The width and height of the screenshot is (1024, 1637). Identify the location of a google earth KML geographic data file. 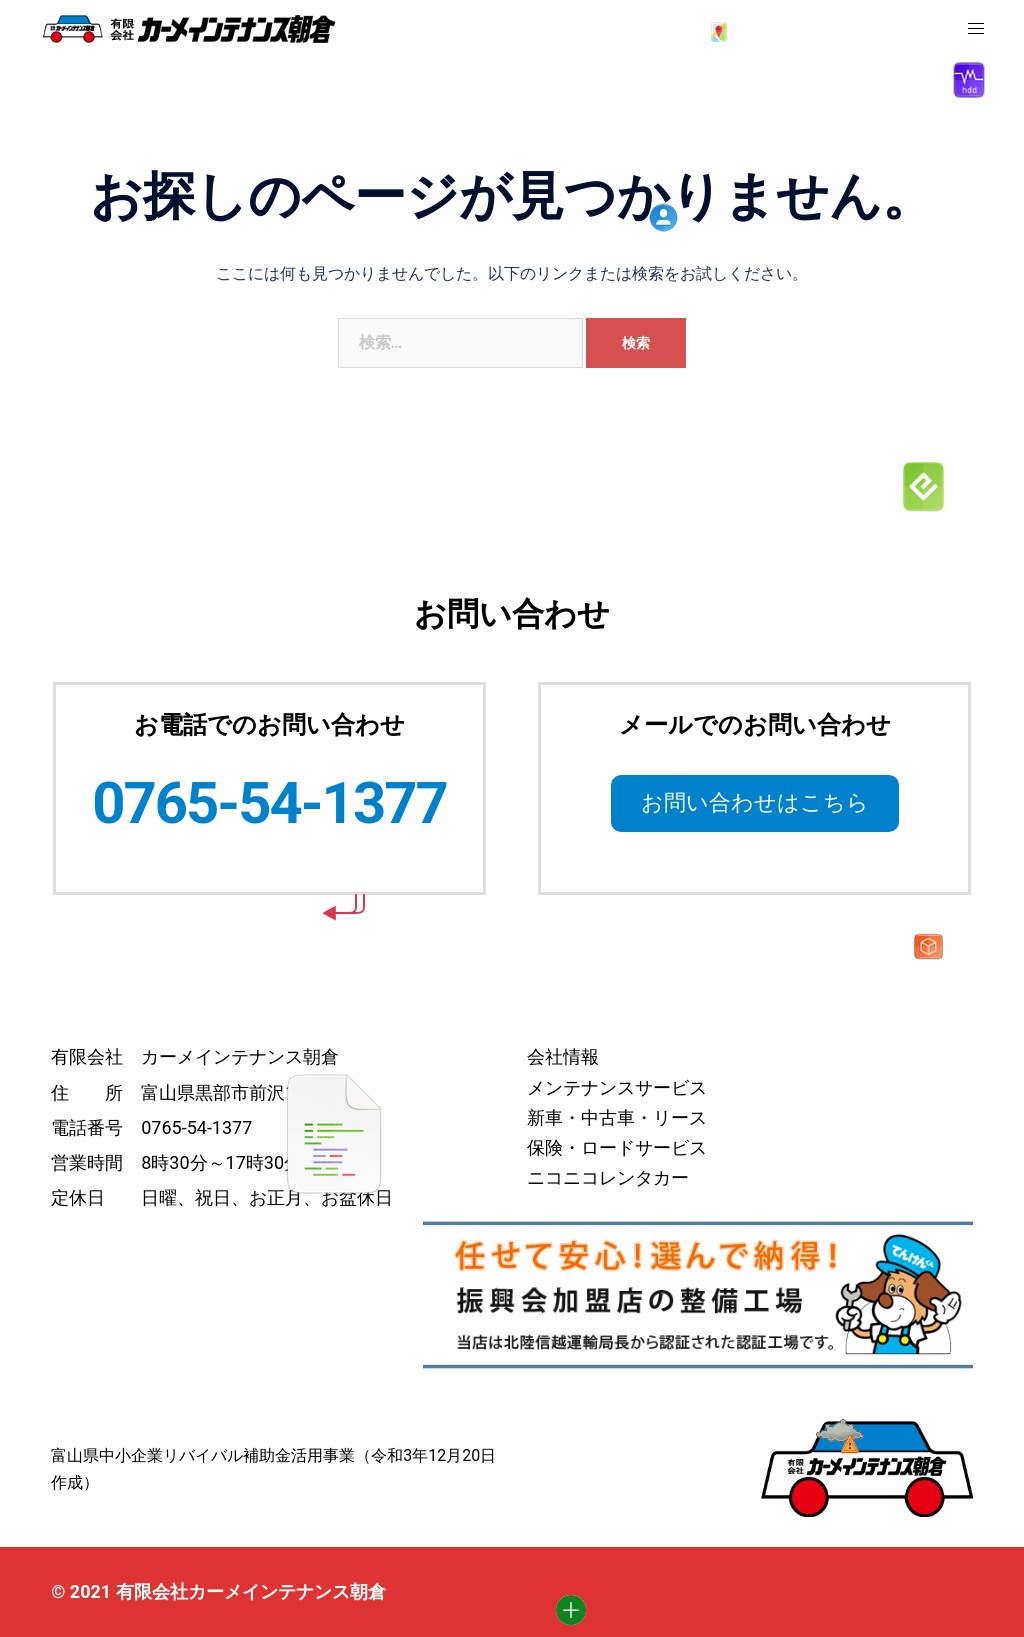
(719, 32).